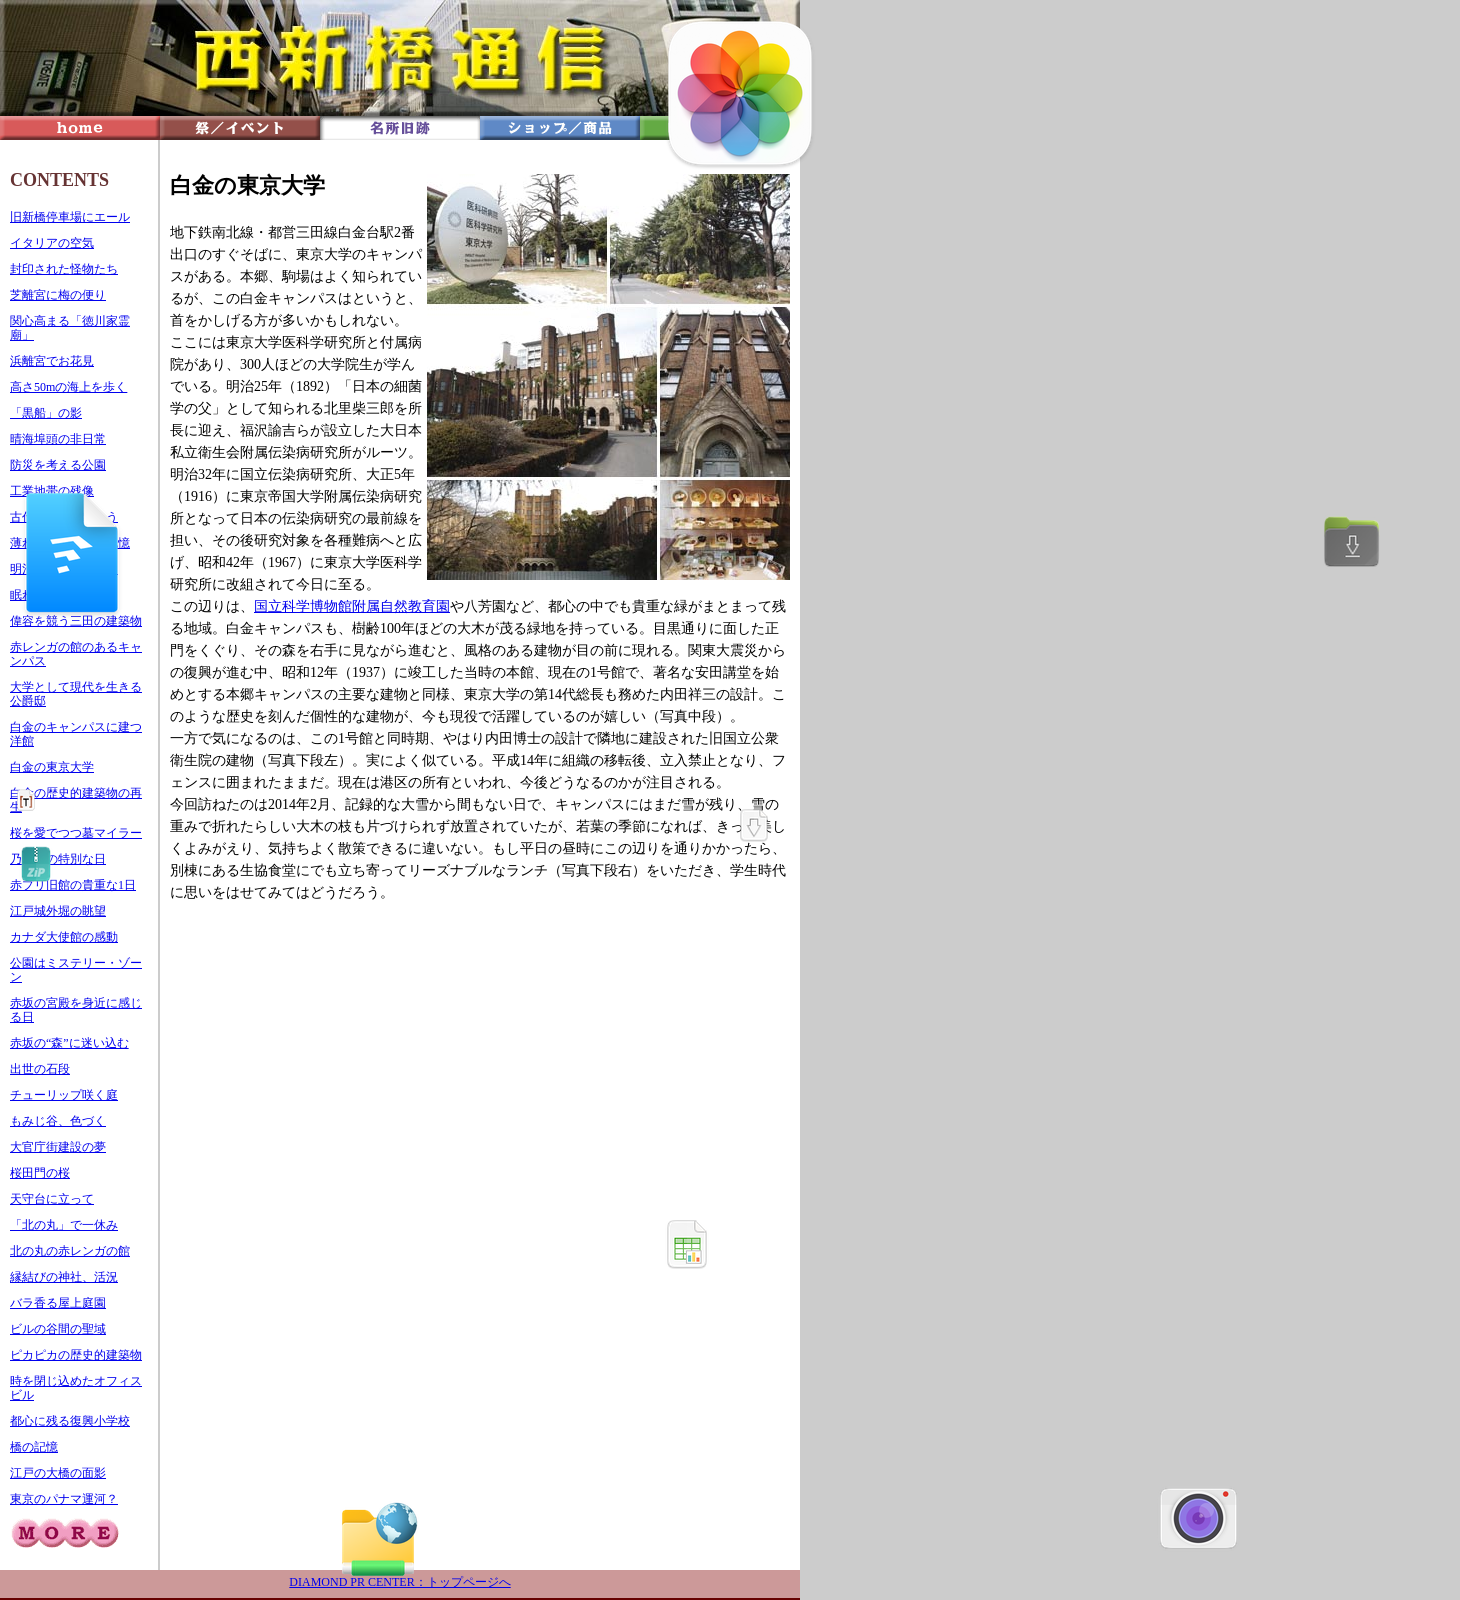  What do you see at coordinates (687, 1244) in the screenshot?
I see `open a spreadsheet file` at bounding box center [687, 1244].